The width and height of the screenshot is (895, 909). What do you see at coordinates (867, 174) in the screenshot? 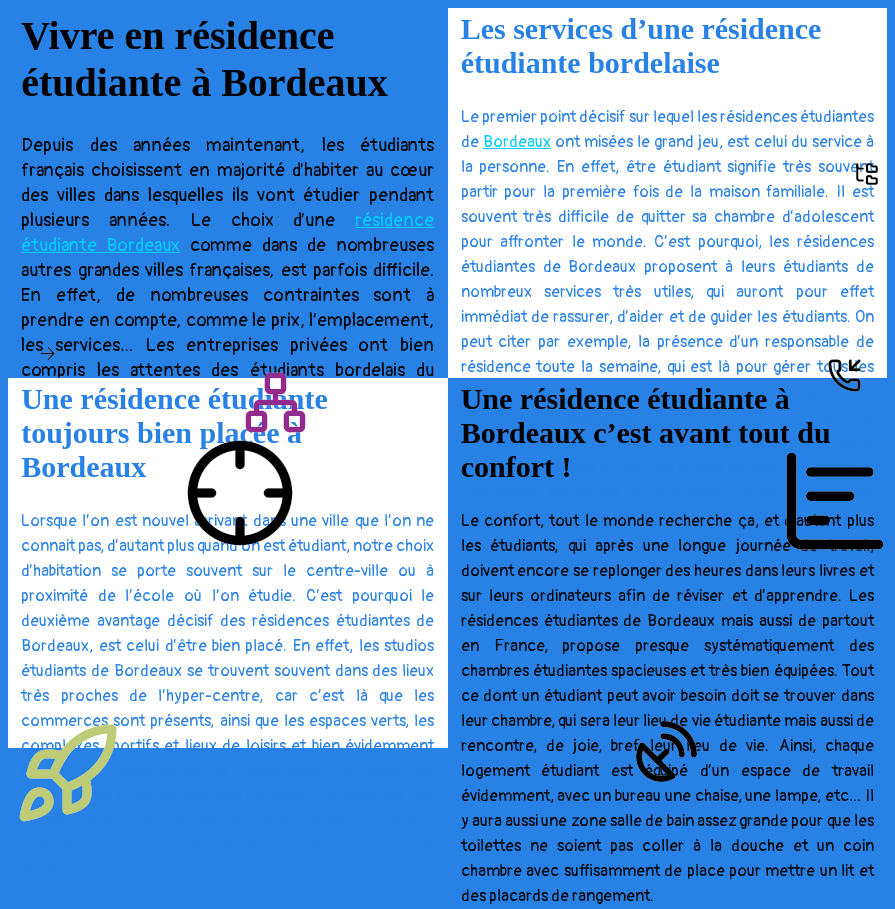
I see `browse directory structure` at bounding box center [867, 174].